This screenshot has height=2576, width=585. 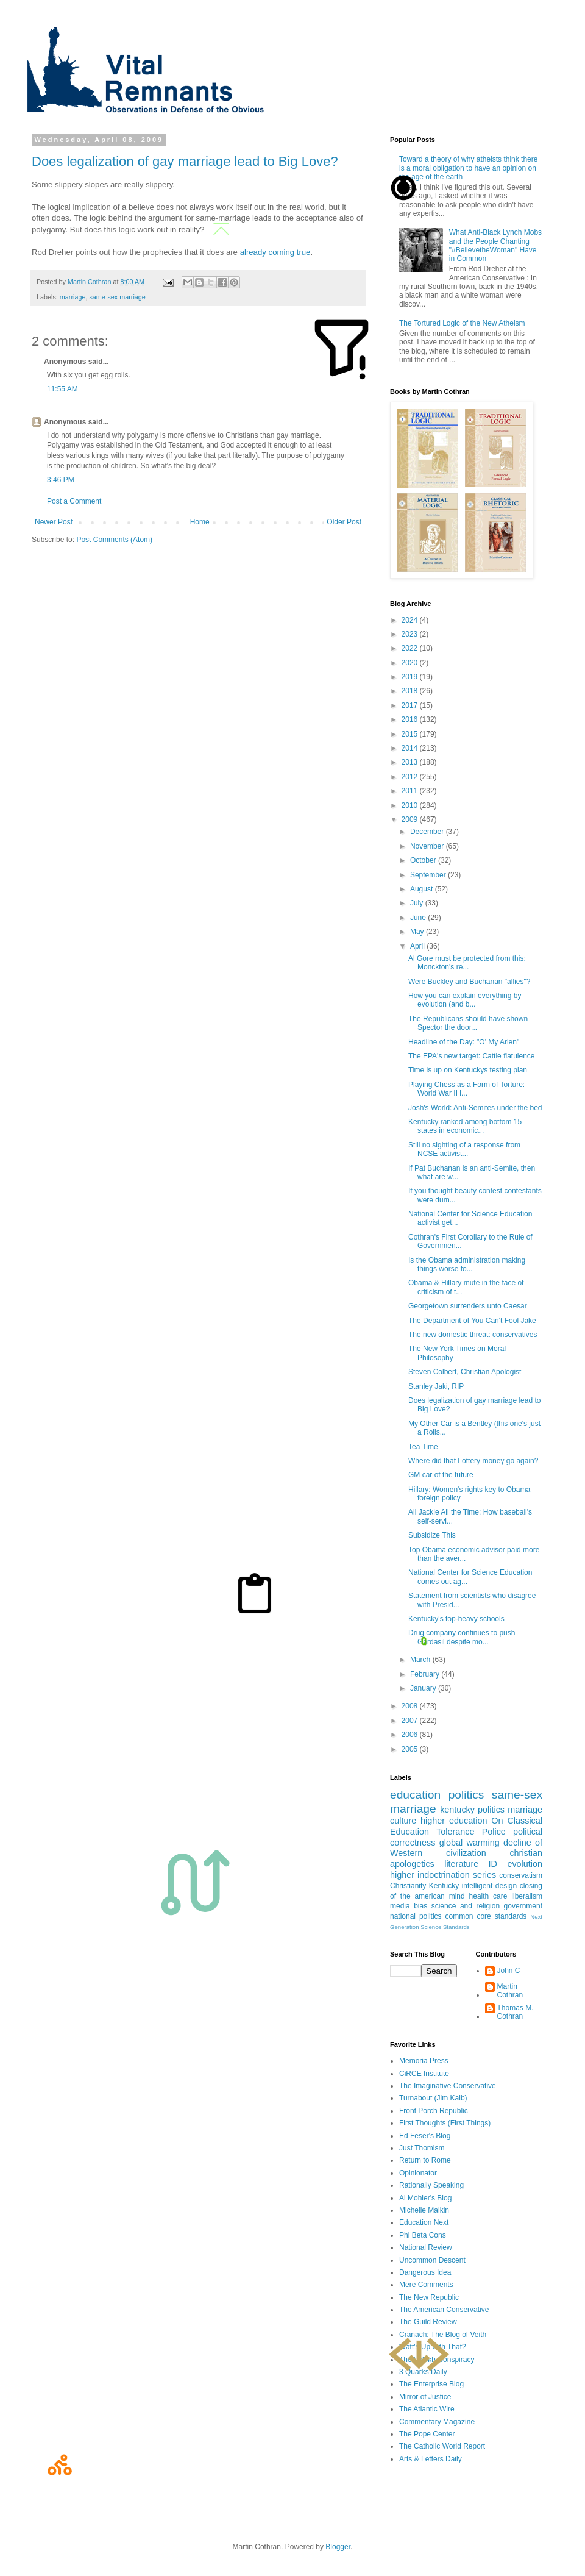 What do you see at coordinates (255, 1595) in the screenshot?
I see `paste content from clipboard` at bounding box center [255, 1595].